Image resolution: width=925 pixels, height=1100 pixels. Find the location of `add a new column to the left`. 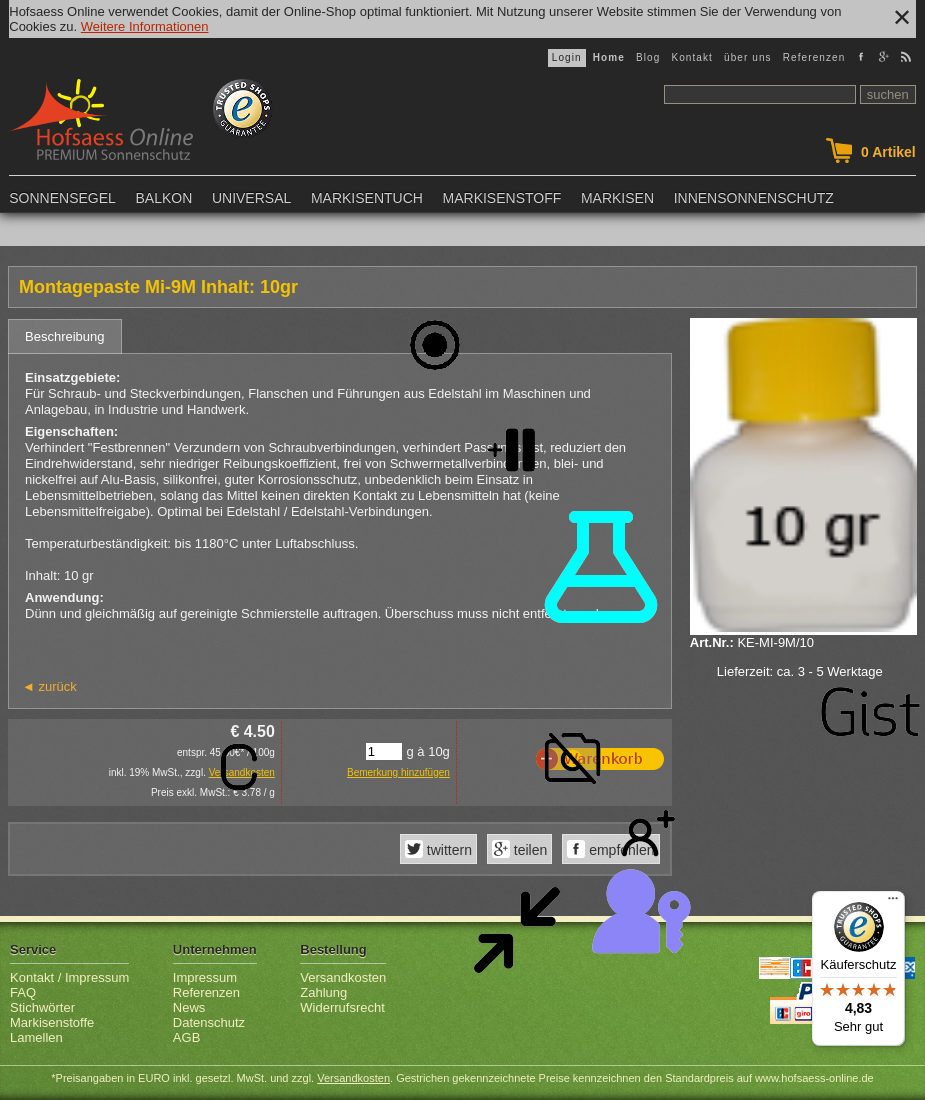

add a new column to the left is located at coordinates (515, 450).